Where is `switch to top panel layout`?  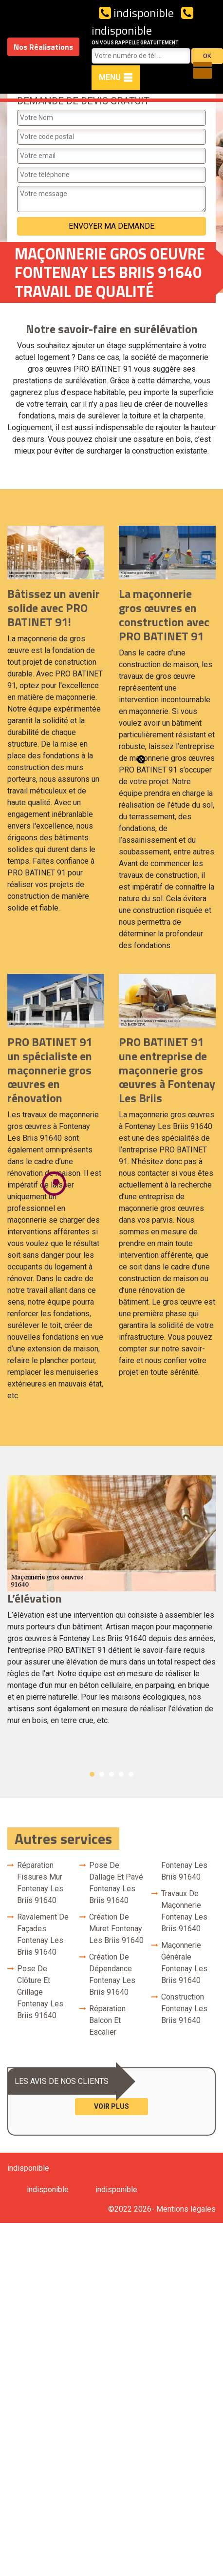
switch to top panel layout is located at coordinates (203, 70).